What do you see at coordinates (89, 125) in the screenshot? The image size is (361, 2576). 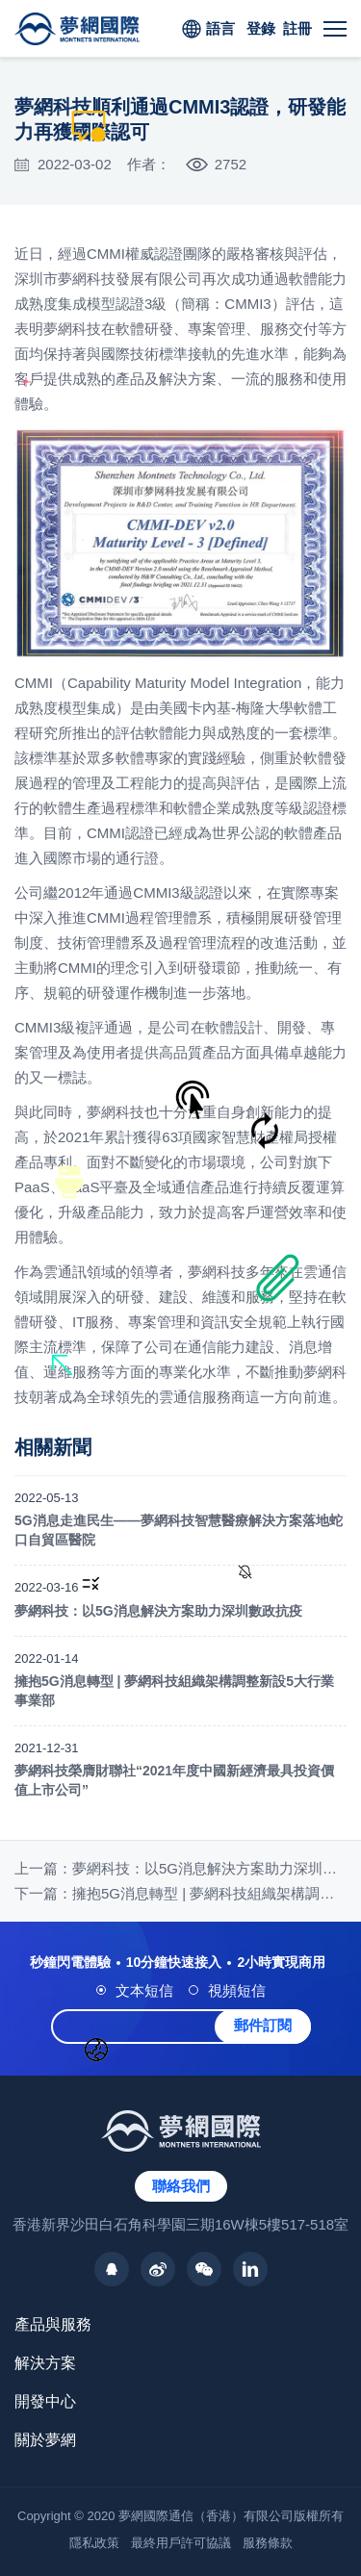 I see `view unresolved comments` at bounding box center [89, 125].